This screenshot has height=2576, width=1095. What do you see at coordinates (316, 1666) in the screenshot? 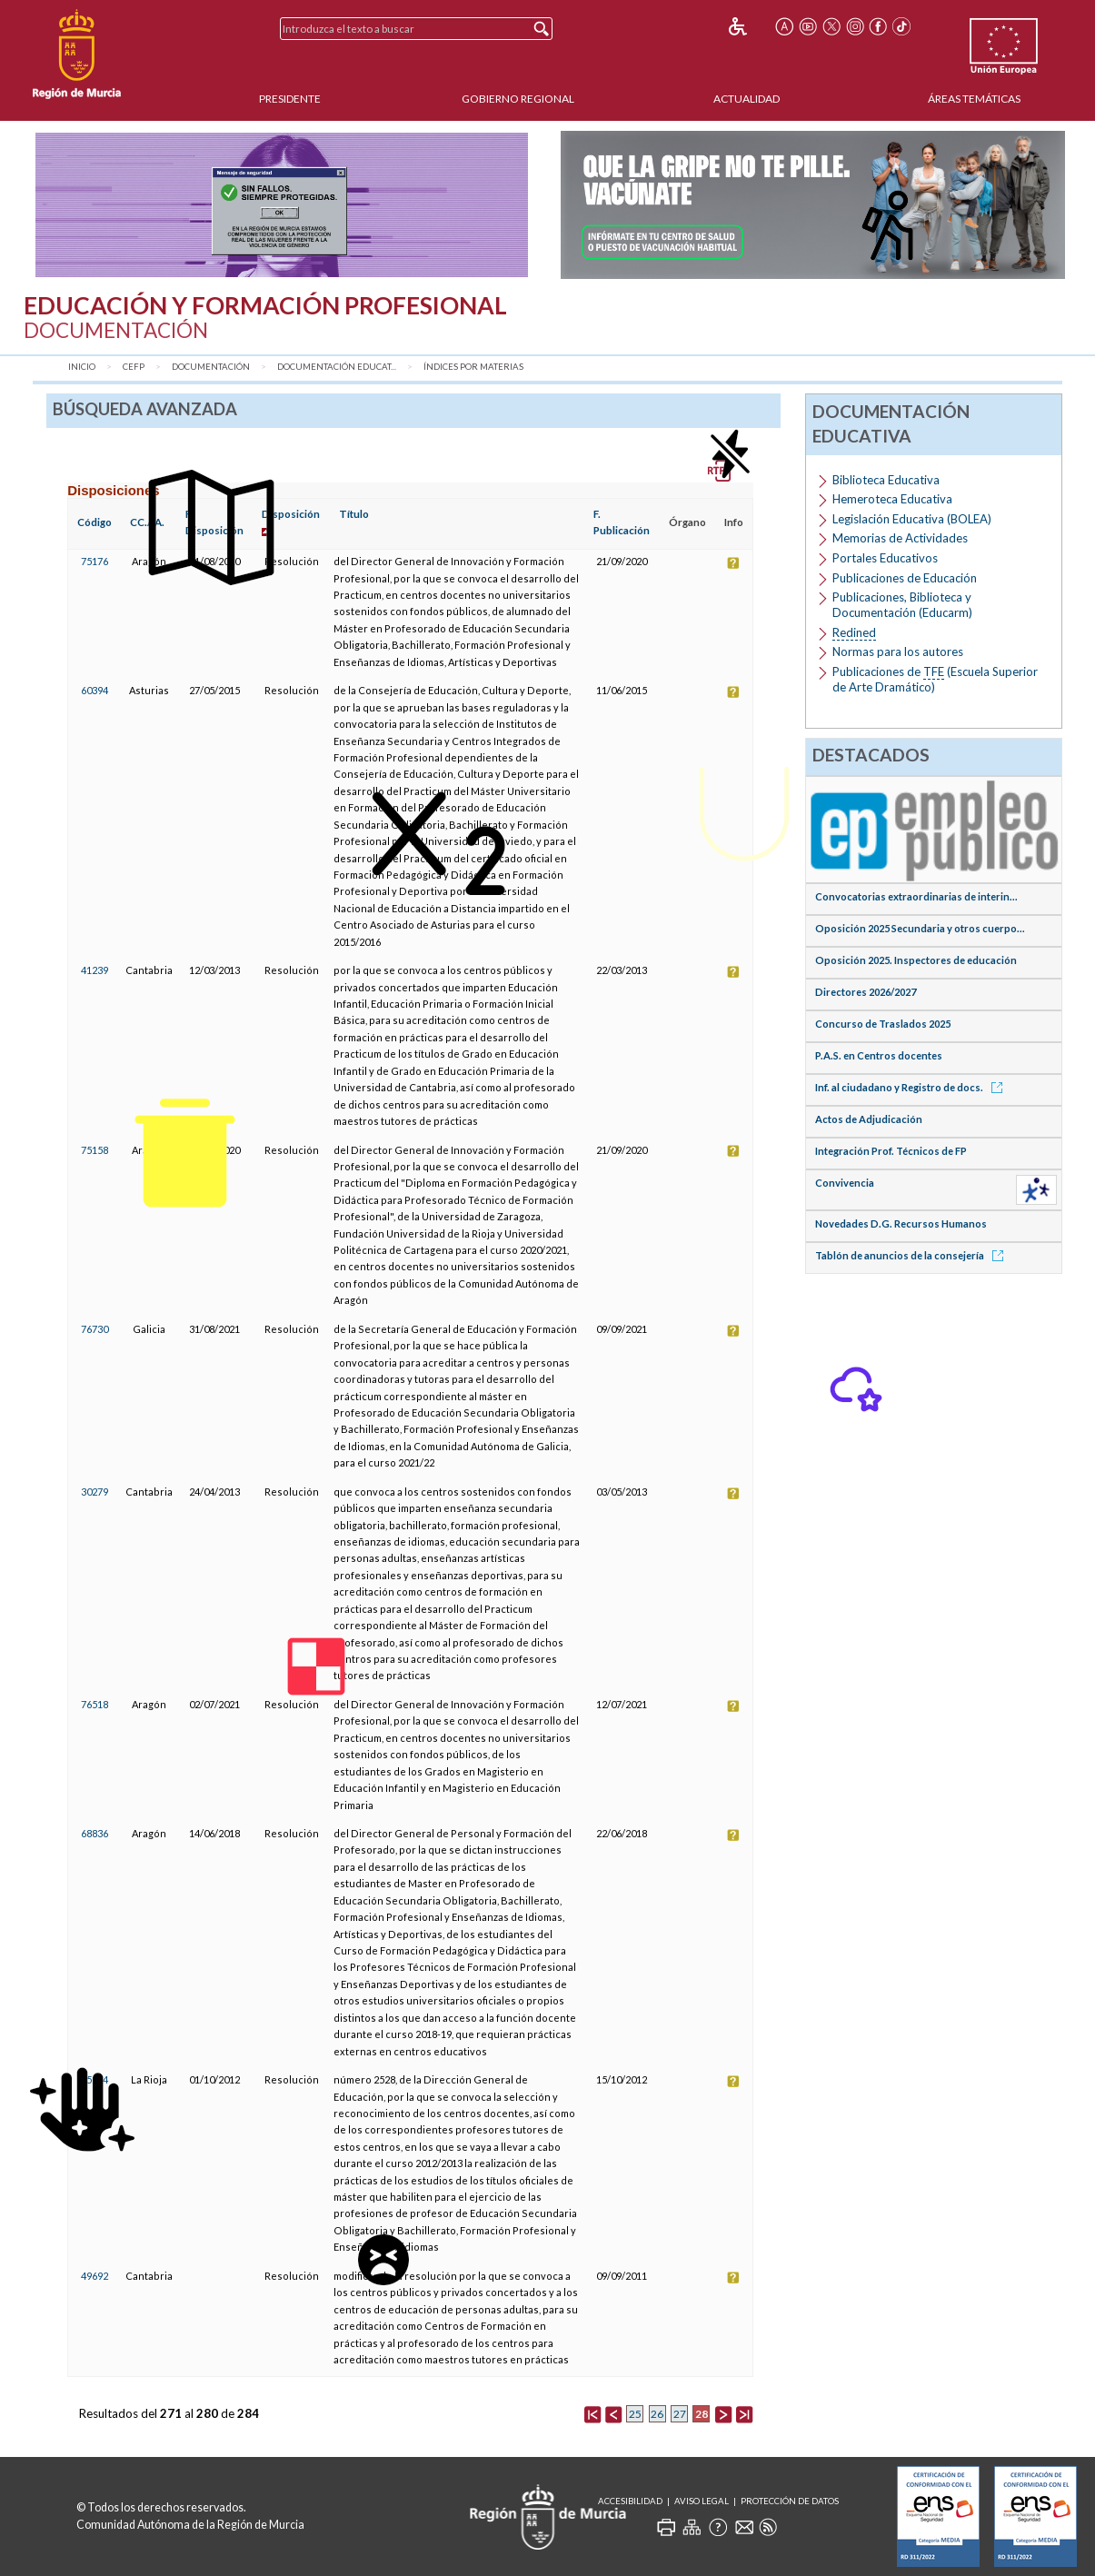
I see `indicates transparency in image editing software` at bounding box center [316, 1666].